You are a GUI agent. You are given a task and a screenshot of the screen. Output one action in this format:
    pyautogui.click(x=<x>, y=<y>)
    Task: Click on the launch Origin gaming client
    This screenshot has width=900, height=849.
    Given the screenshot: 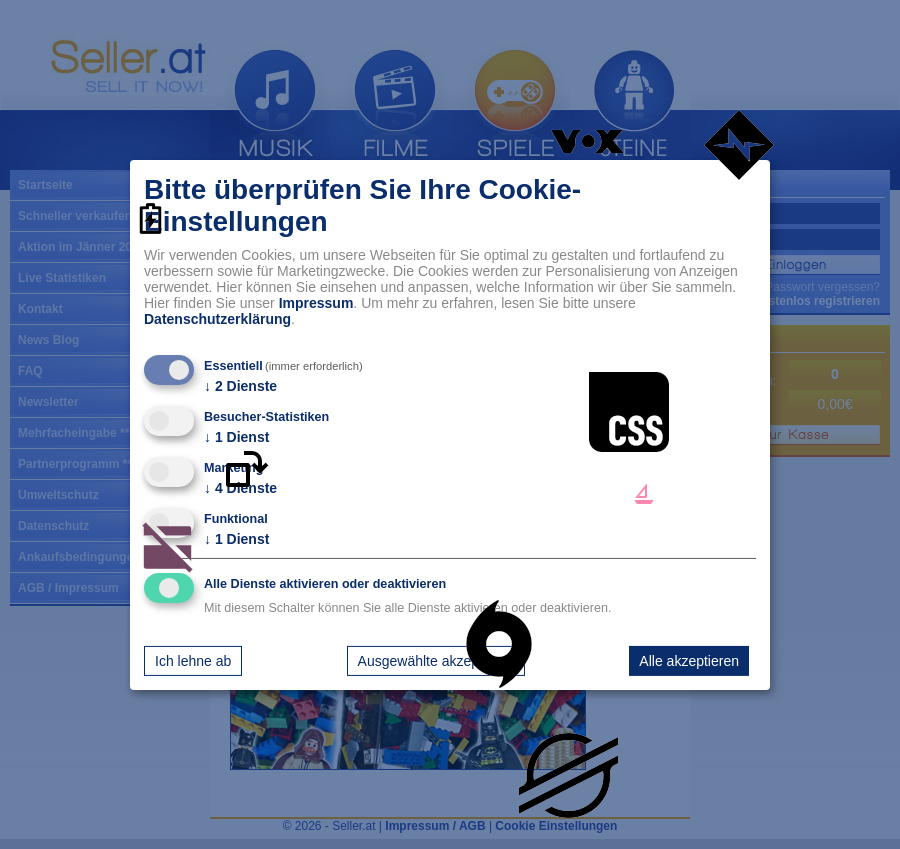 What is the action you would take?
    pyautogui.click(x=499, y=644)
    